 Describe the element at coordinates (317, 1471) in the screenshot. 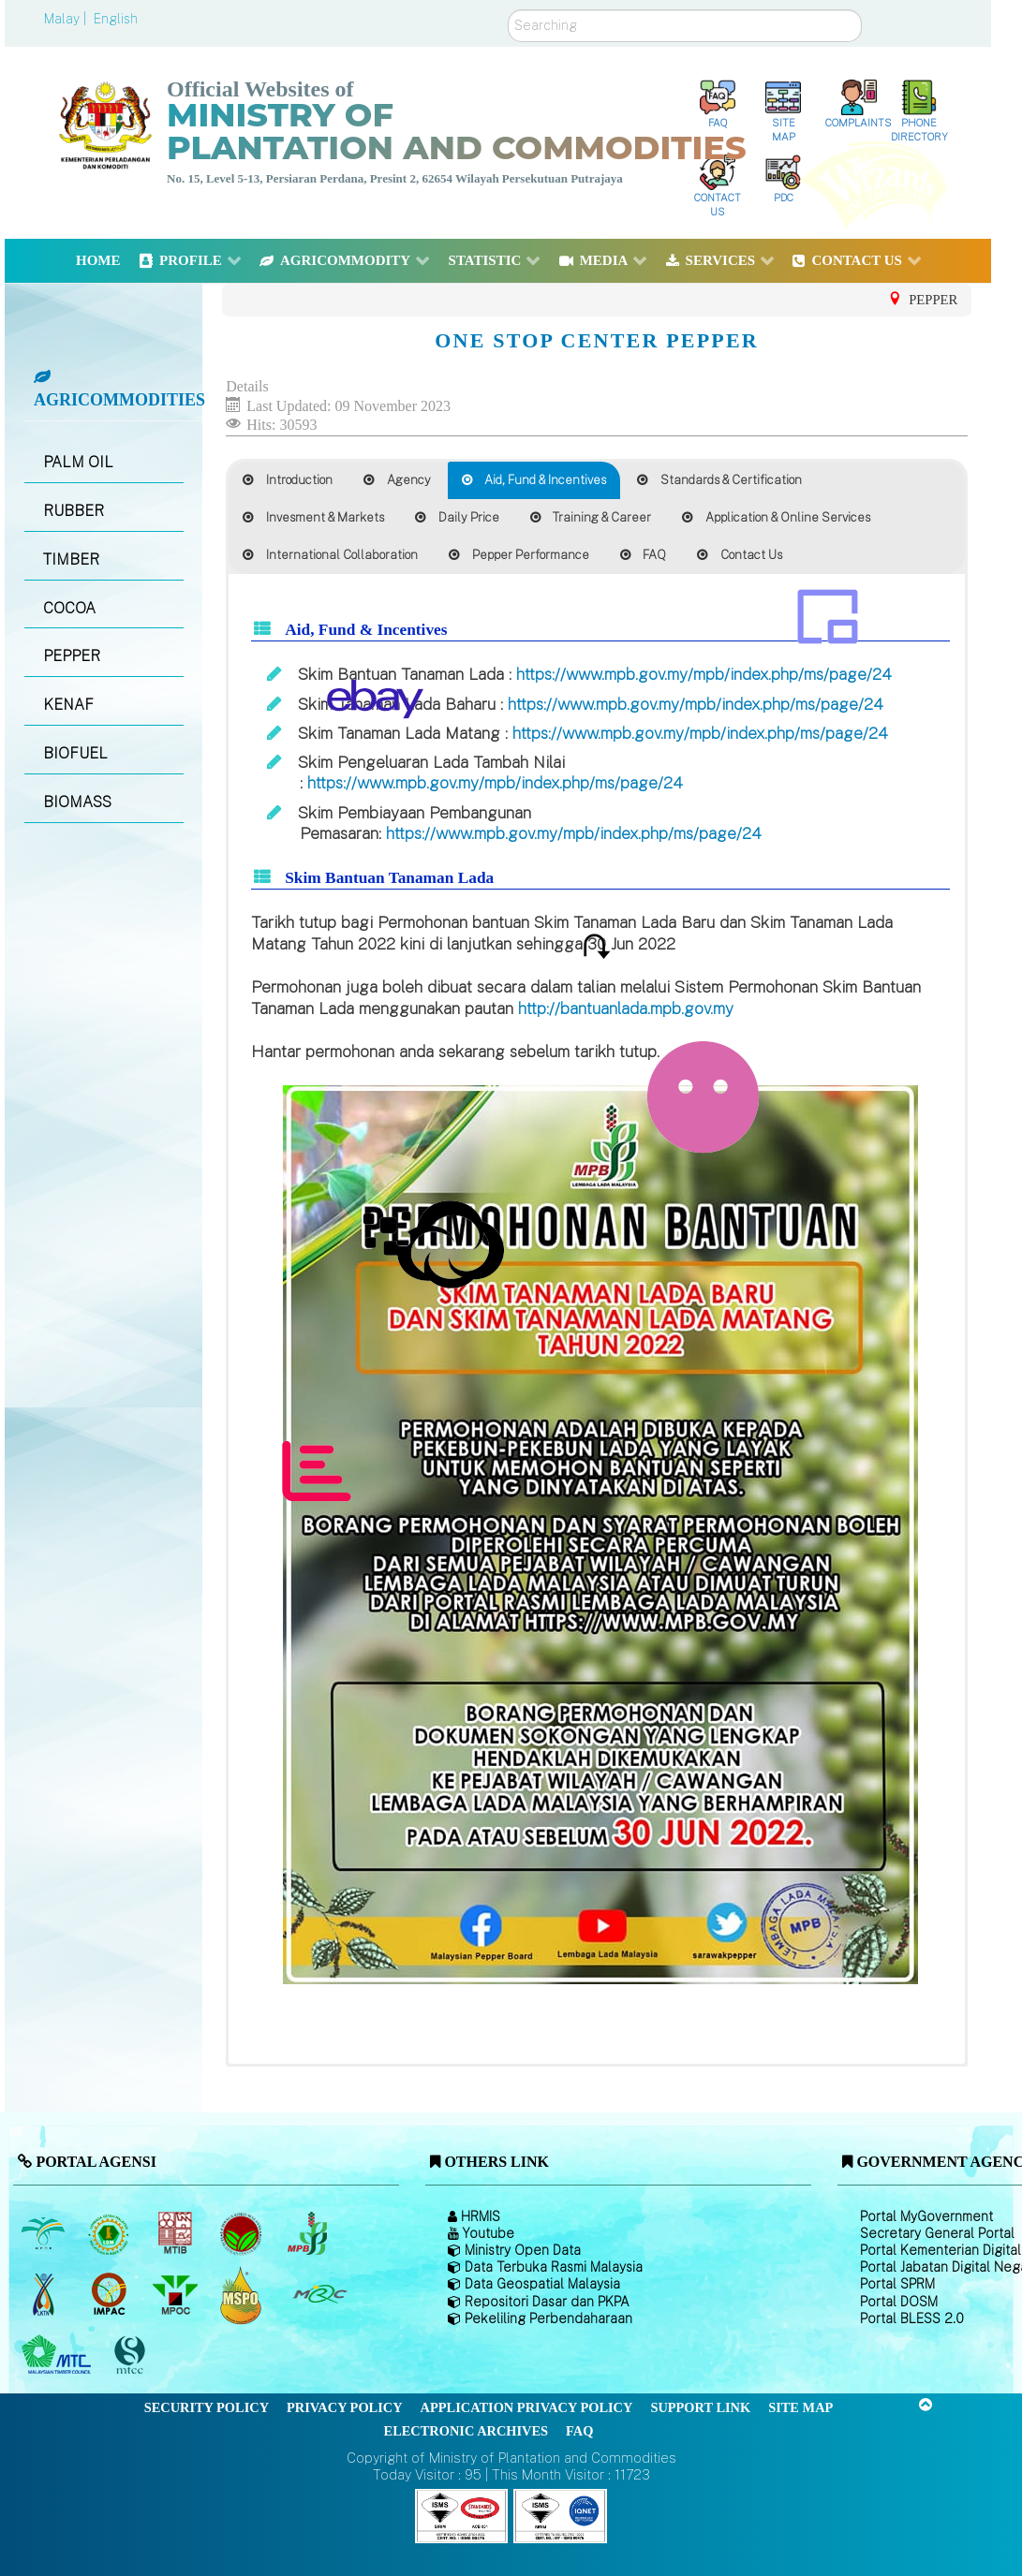

I see `view analytics or statistics` at that location.